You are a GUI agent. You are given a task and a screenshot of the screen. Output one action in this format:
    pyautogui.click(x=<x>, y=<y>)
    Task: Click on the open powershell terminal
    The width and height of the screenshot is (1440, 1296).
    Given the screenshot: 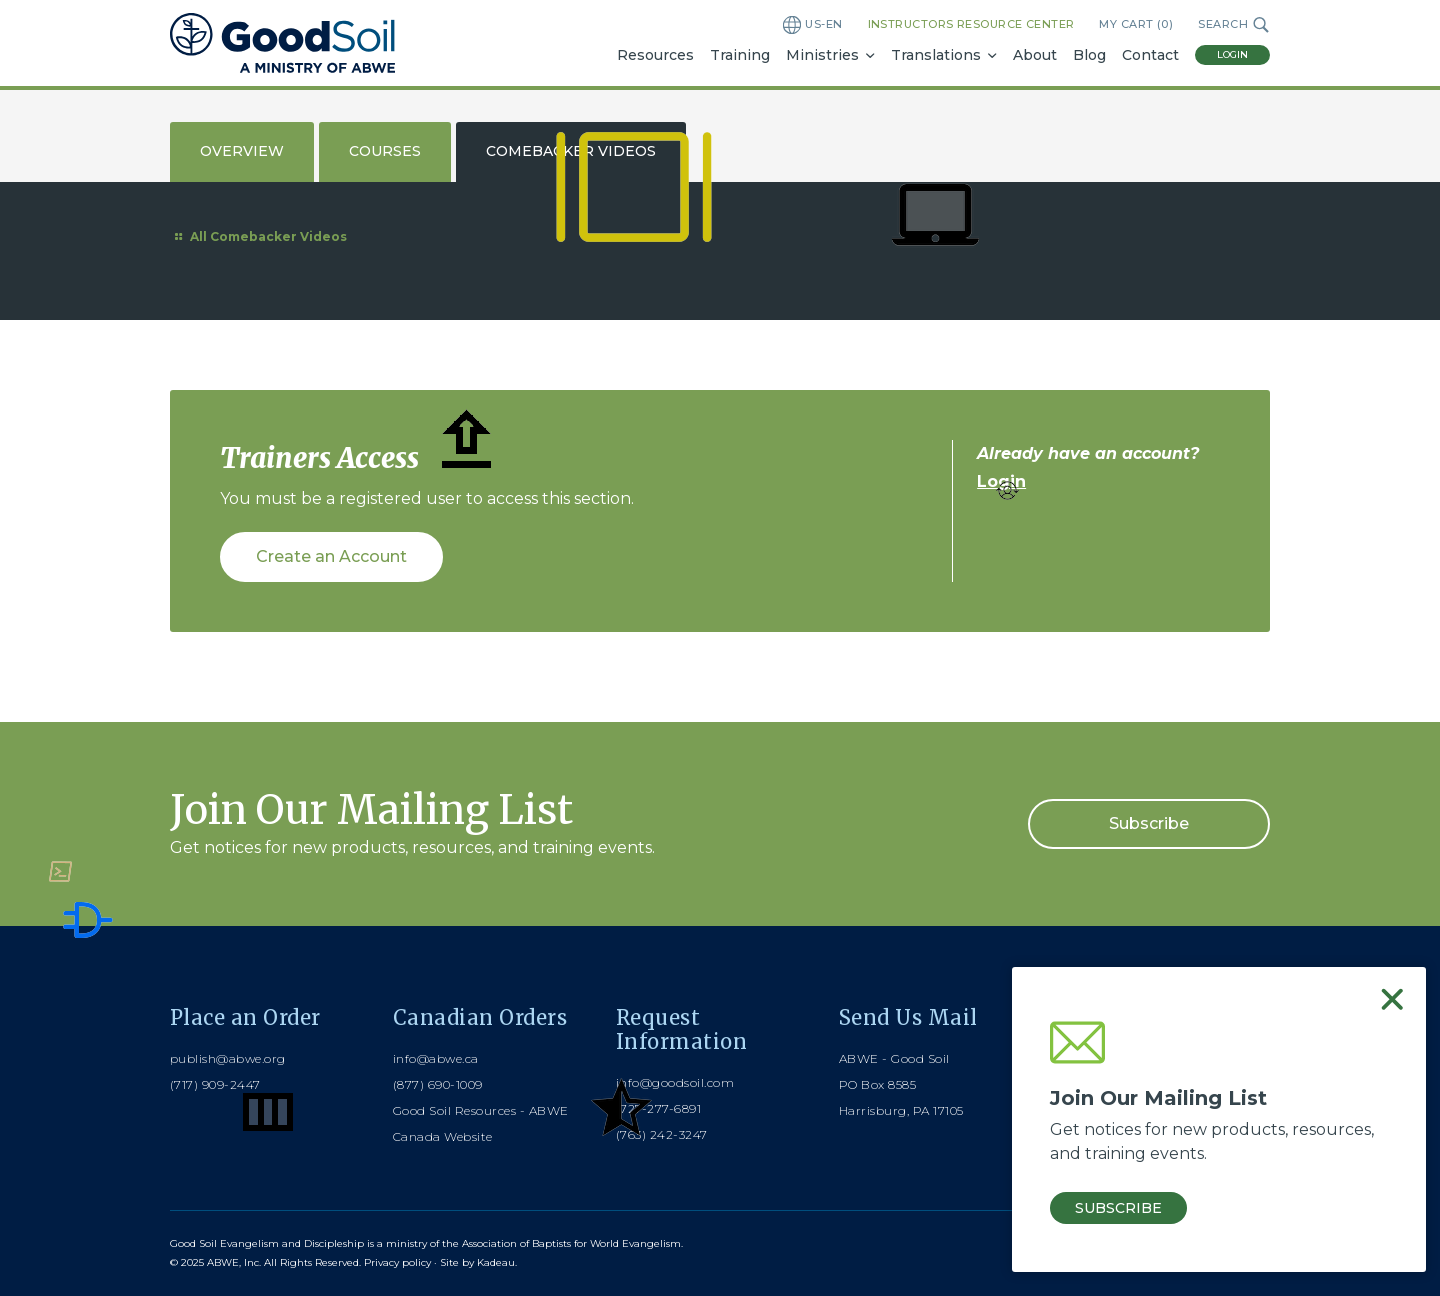 What is the action you would take?
    pyautogui.click(x=60, y=871)
    